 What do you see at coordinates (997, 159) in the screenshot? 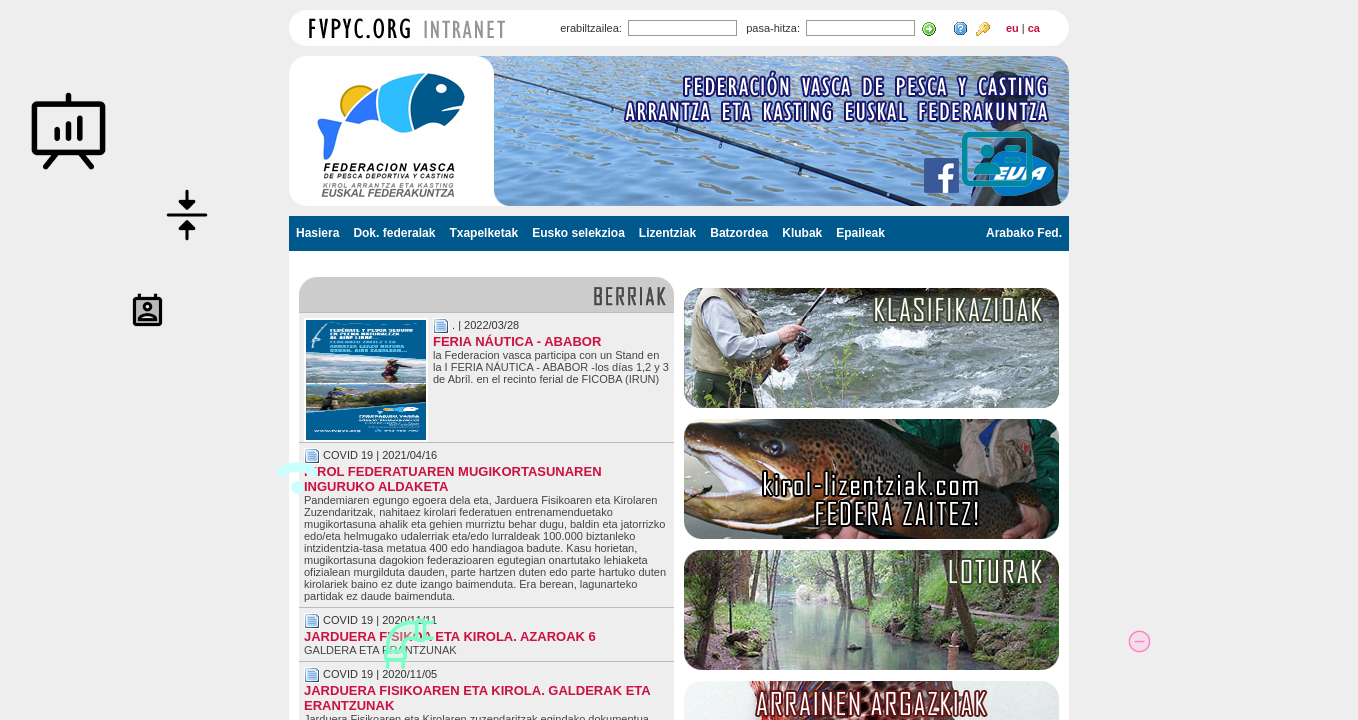
I see `view contact details` at bounding box center [997, 159].